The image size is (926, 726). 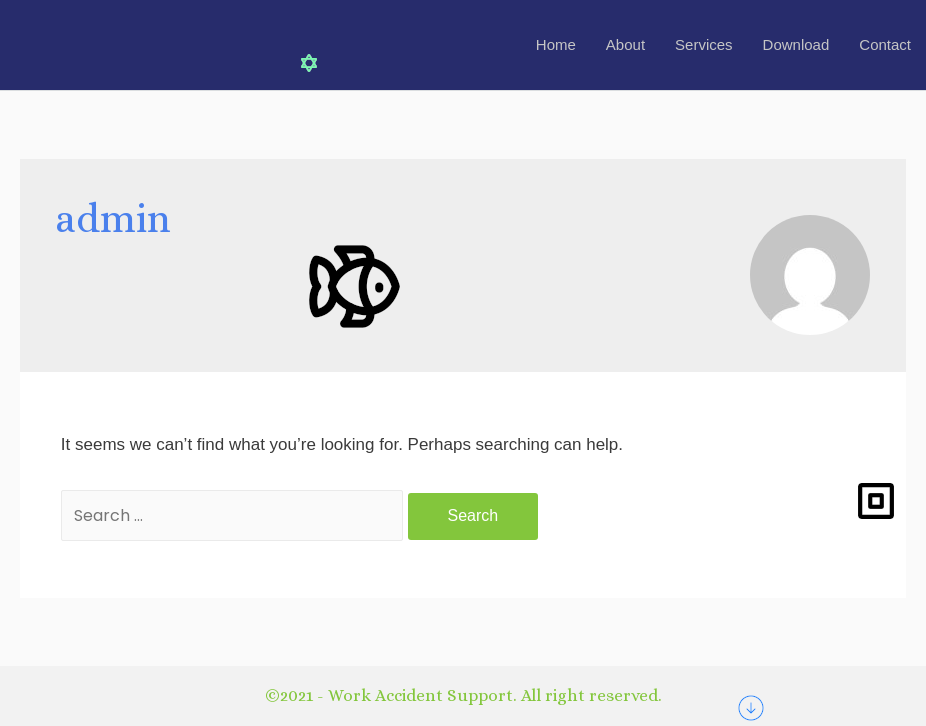 What do you see at coordinates (354, 286) in the screenshot?
I see `access aquarium or fish-related features` at bounding box center [354, 286].